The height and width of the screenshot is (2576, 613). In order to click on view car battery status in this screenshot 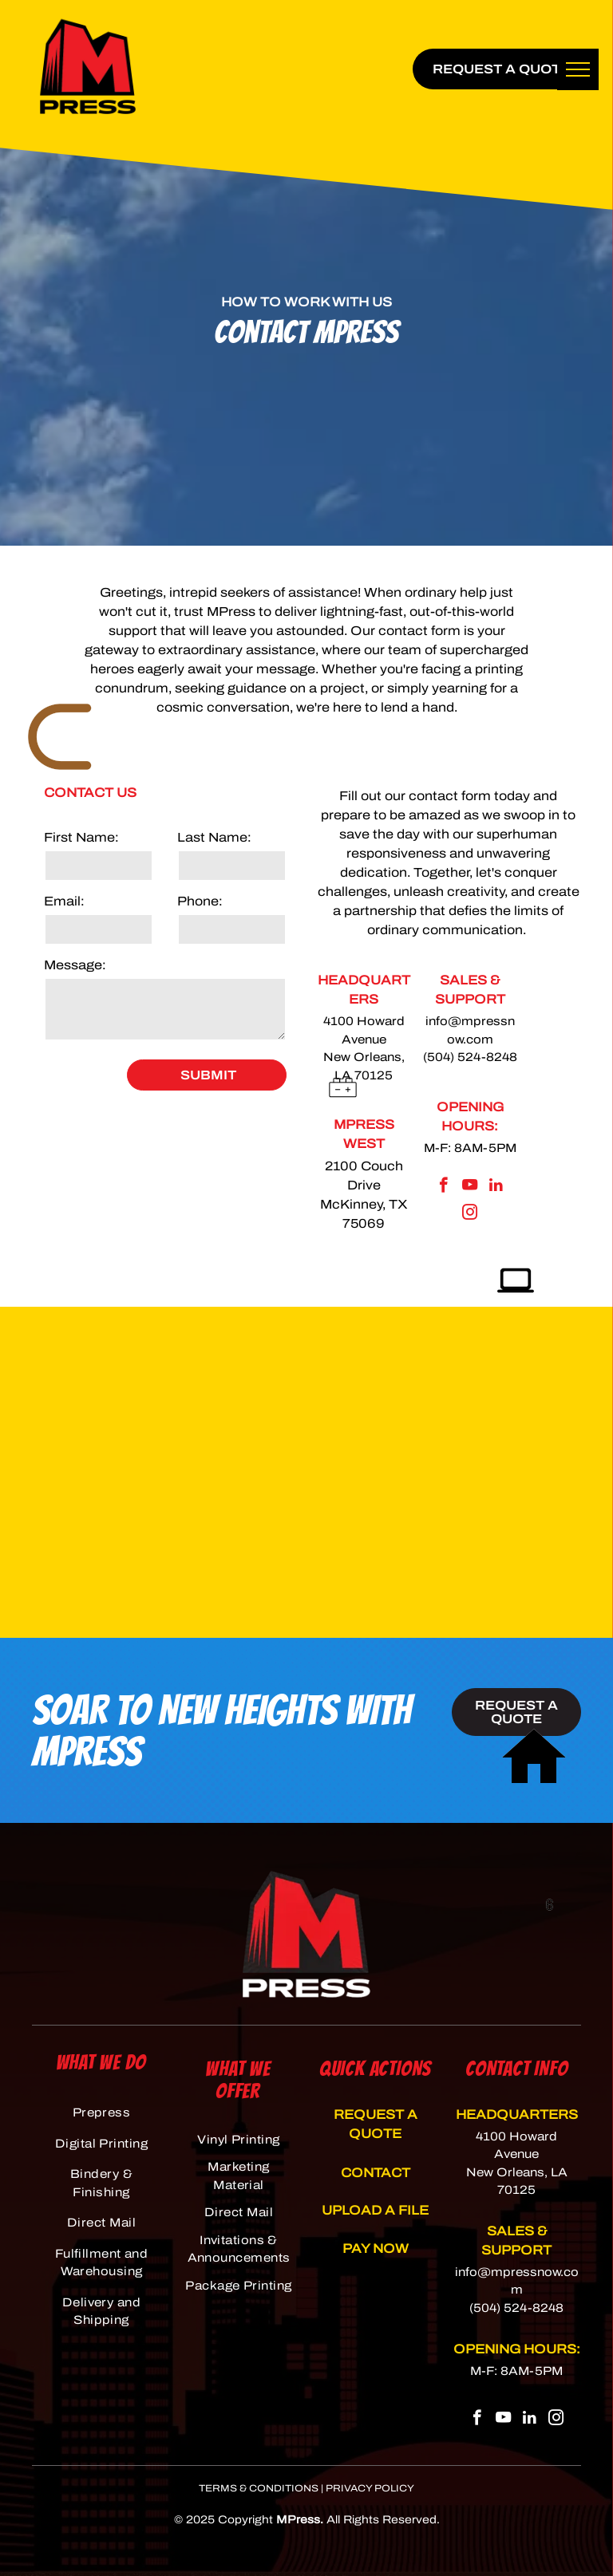, I will do `click(342, 1088)`.